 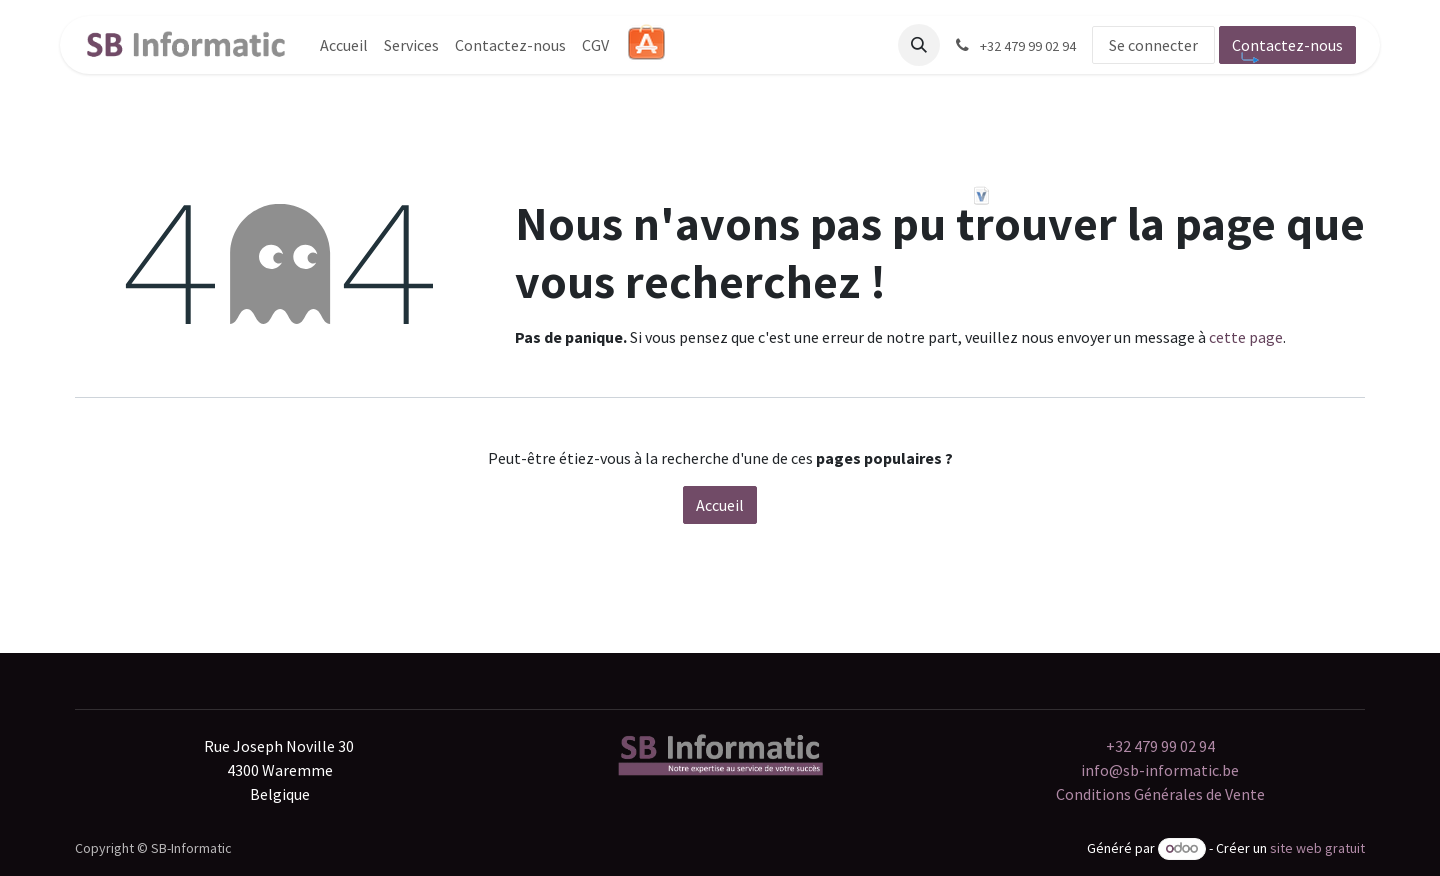 What do you see at coordinates (1250, 56) in the screenshot?
I see `forward an email message` at bounding box center [1250, 56].